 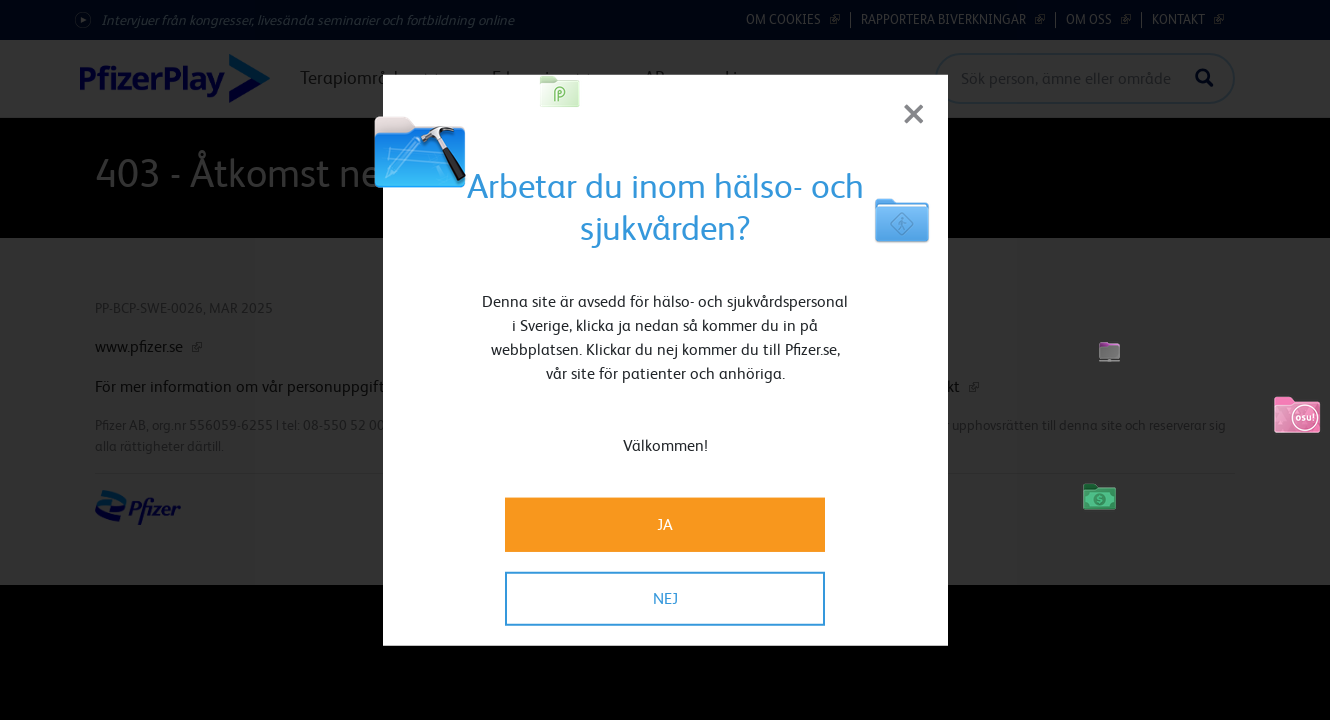 I want to click on open xcode projects folder, so click(x=419, y=154).